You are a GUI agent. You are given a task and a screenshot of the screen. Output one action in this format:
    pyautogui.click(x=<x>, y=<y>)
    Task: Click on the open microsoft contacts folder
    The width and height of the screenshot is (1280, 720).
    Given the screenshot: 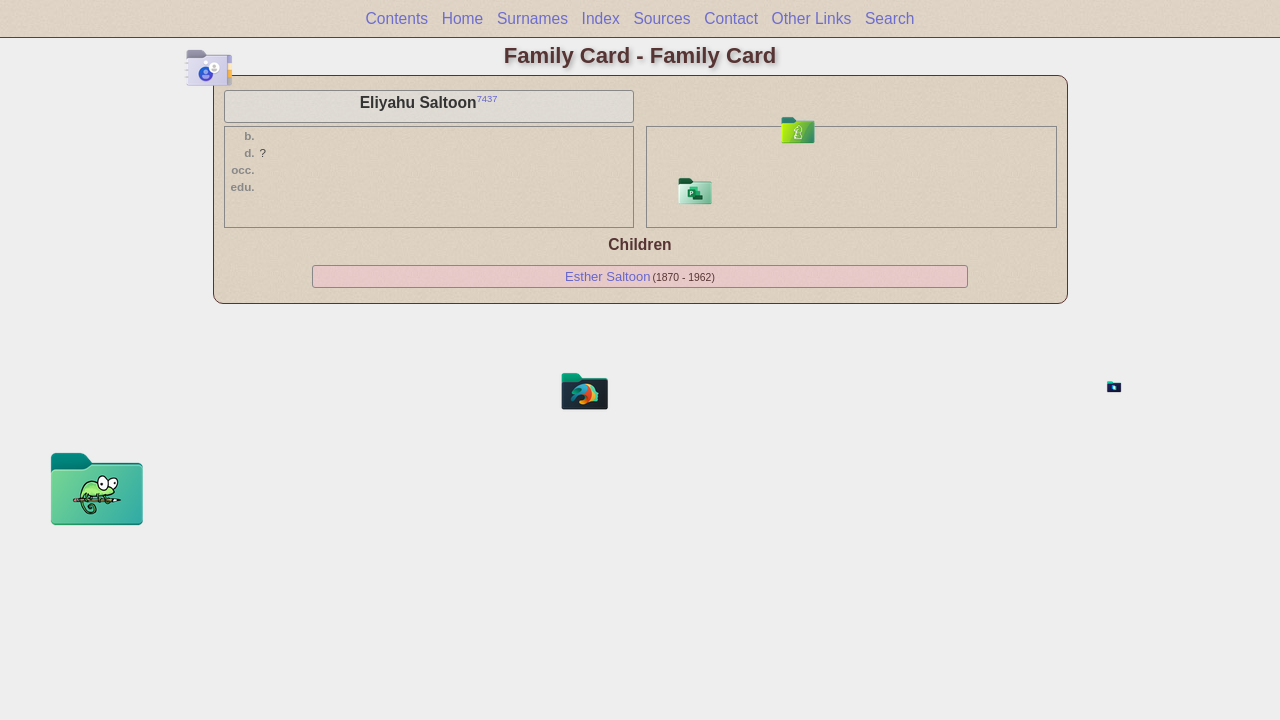 What is the action you would take?
    pyautogui.click(x=209, y=69)
    